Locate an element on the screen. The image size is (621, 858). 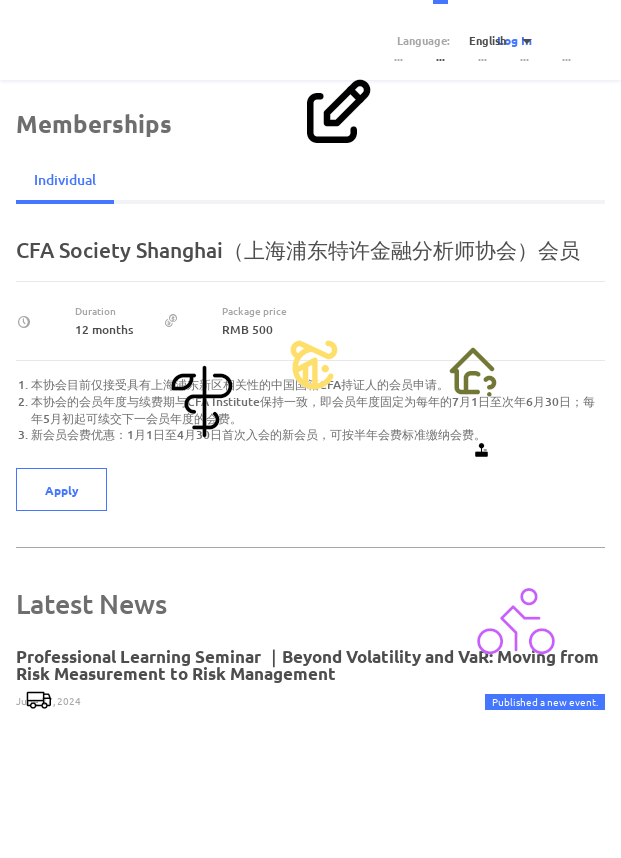
access game controls or gaming settings is located at coordinates (481, 450).